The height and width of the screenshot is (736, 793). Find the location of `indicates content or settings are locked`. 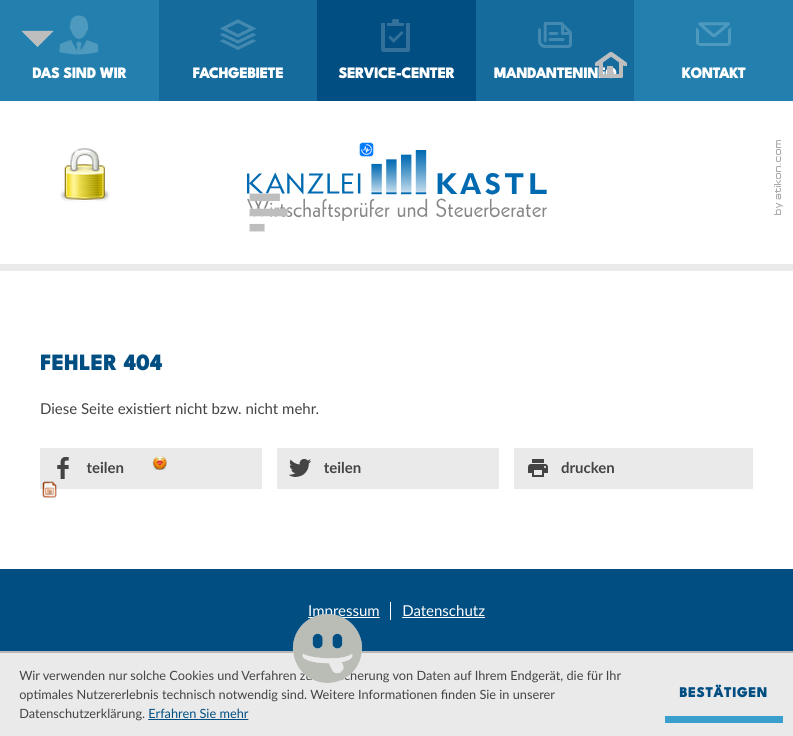

indicates content or settings are locked is located at coordinates (86, 174).